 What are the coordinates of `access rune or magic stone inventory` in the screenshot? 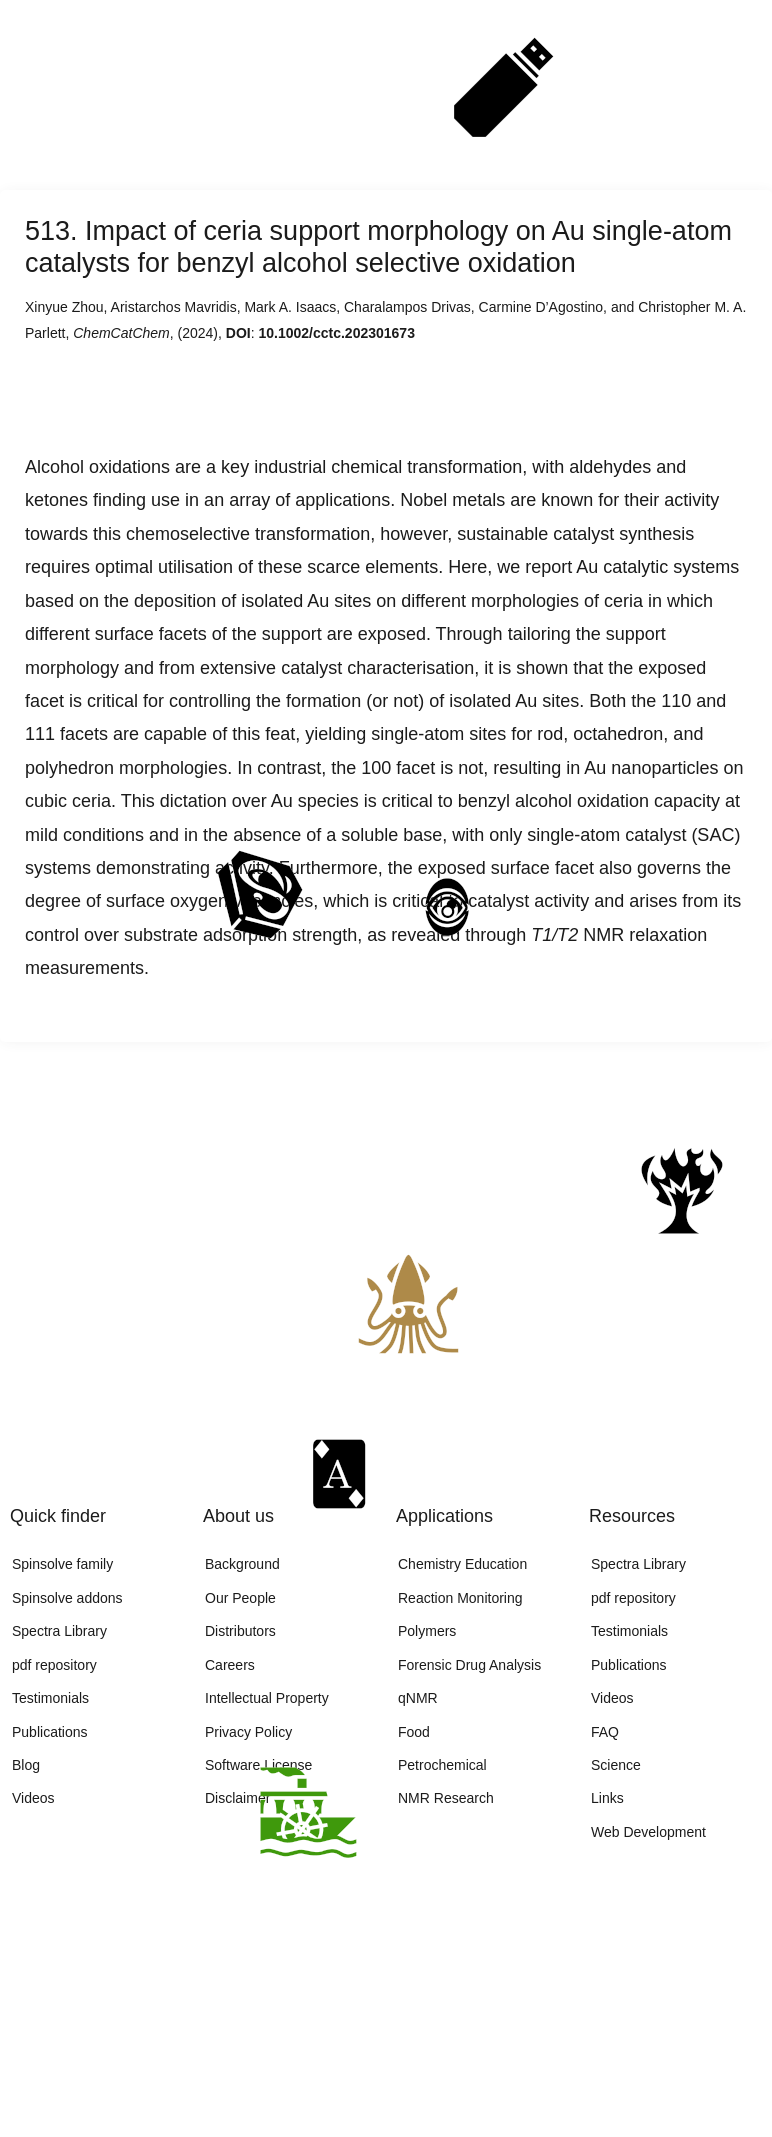 It's located at (258, 894).